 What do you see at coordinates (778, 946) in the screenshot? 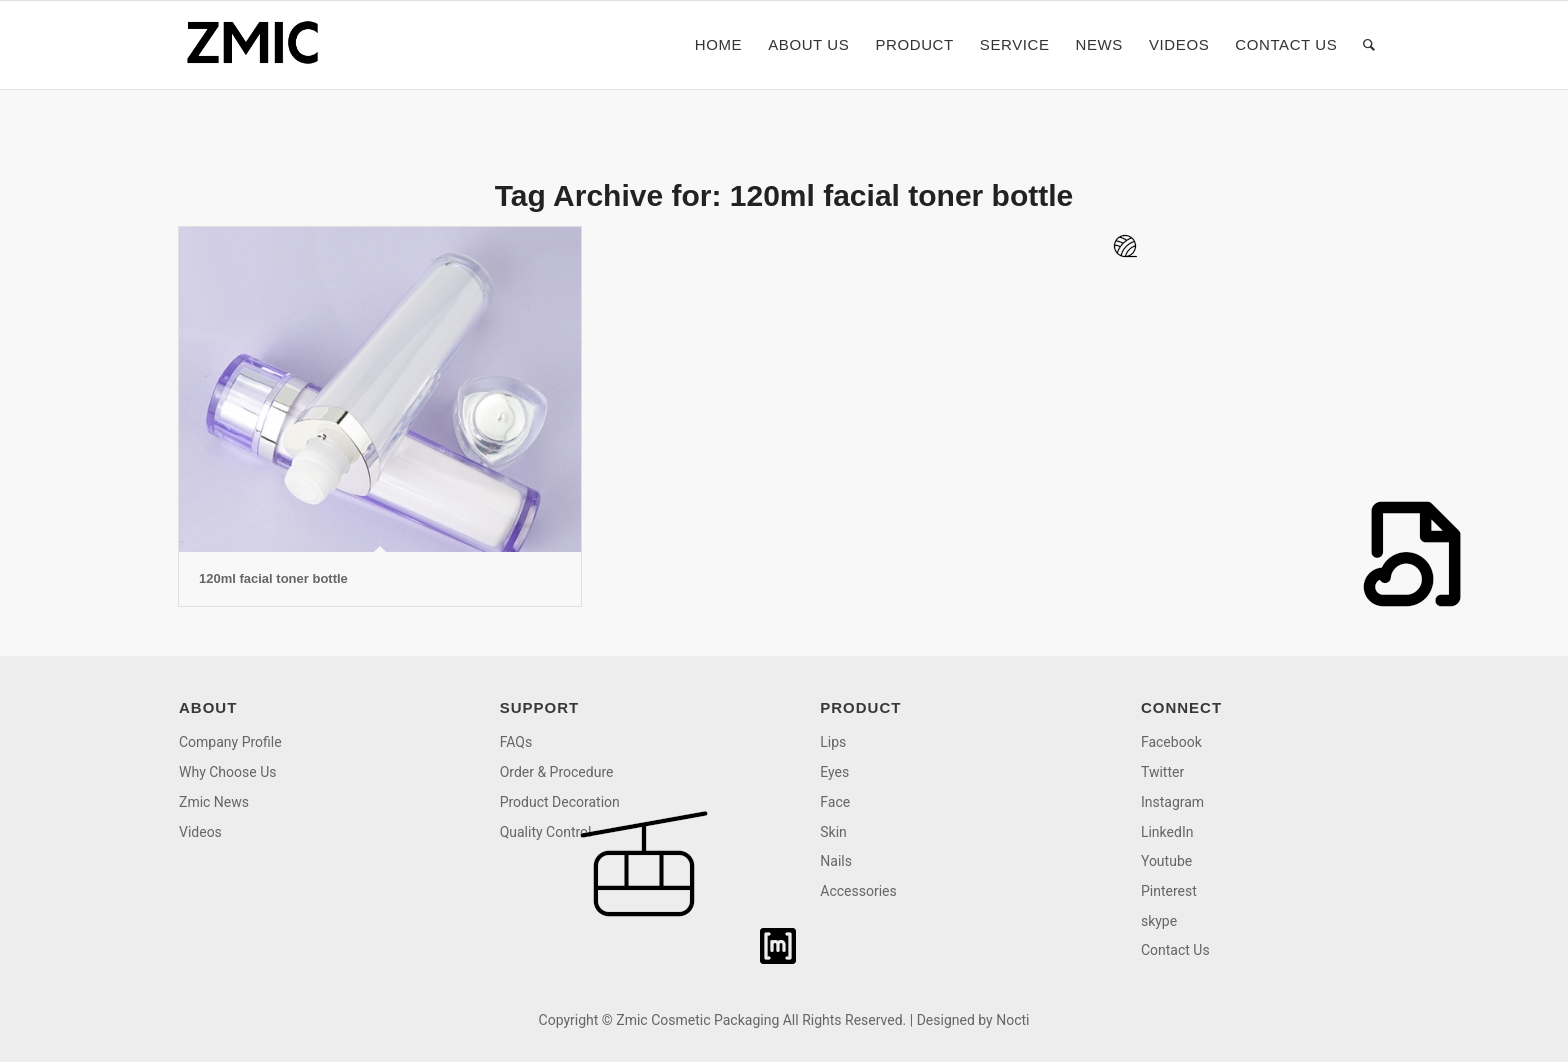
I see `open matrix messaging app` at bounding box center [778, 946].